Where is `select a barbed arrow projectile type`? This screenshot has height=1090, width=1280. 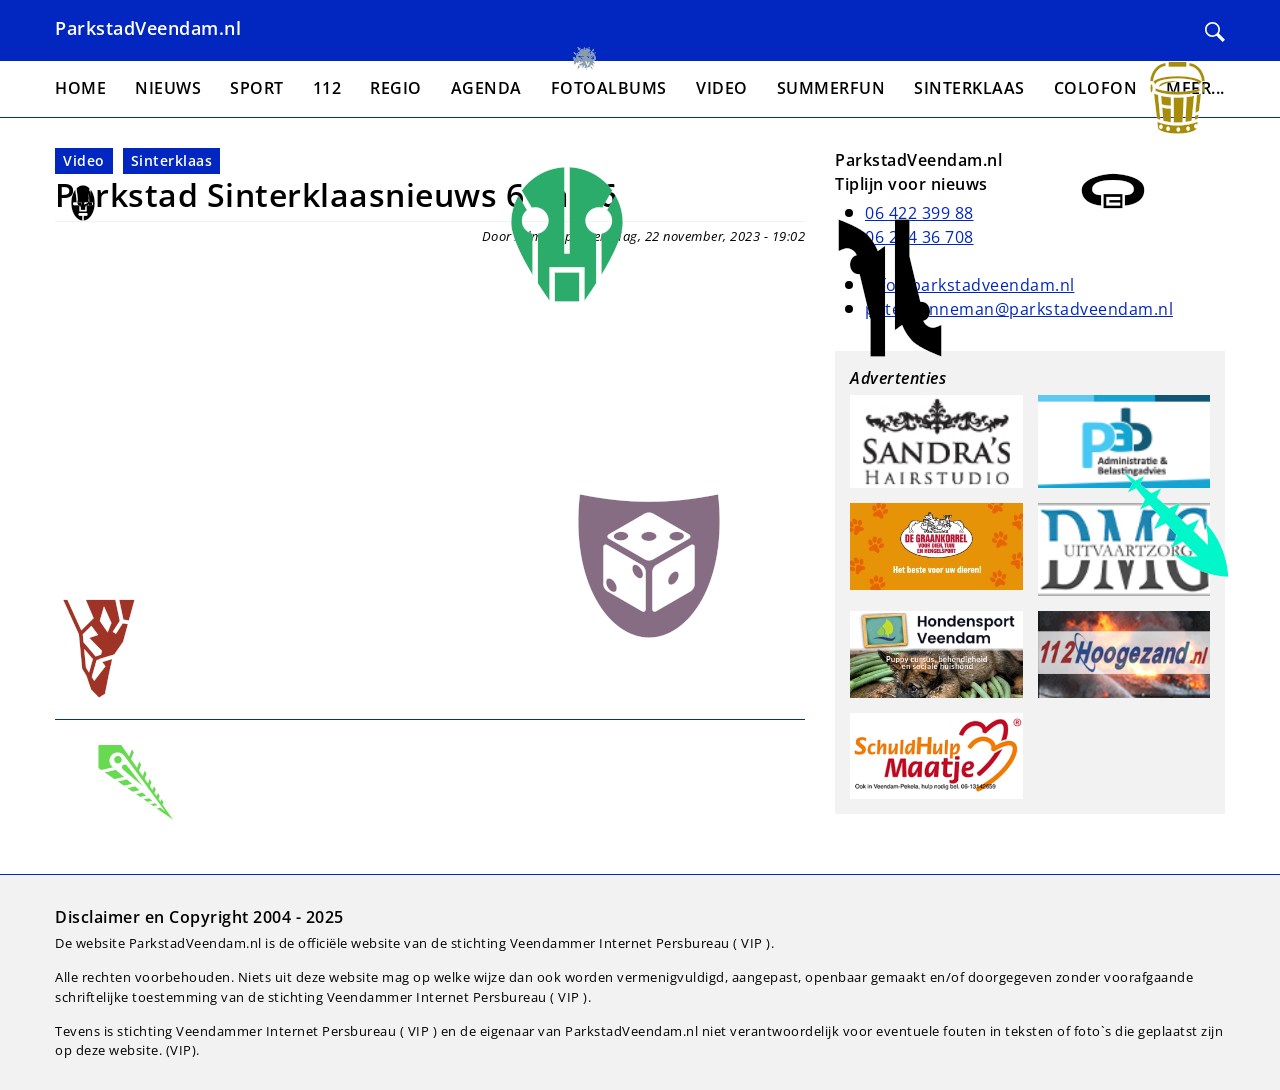
select a barbed arrow projectile type is located at coordinates (1175, 524).